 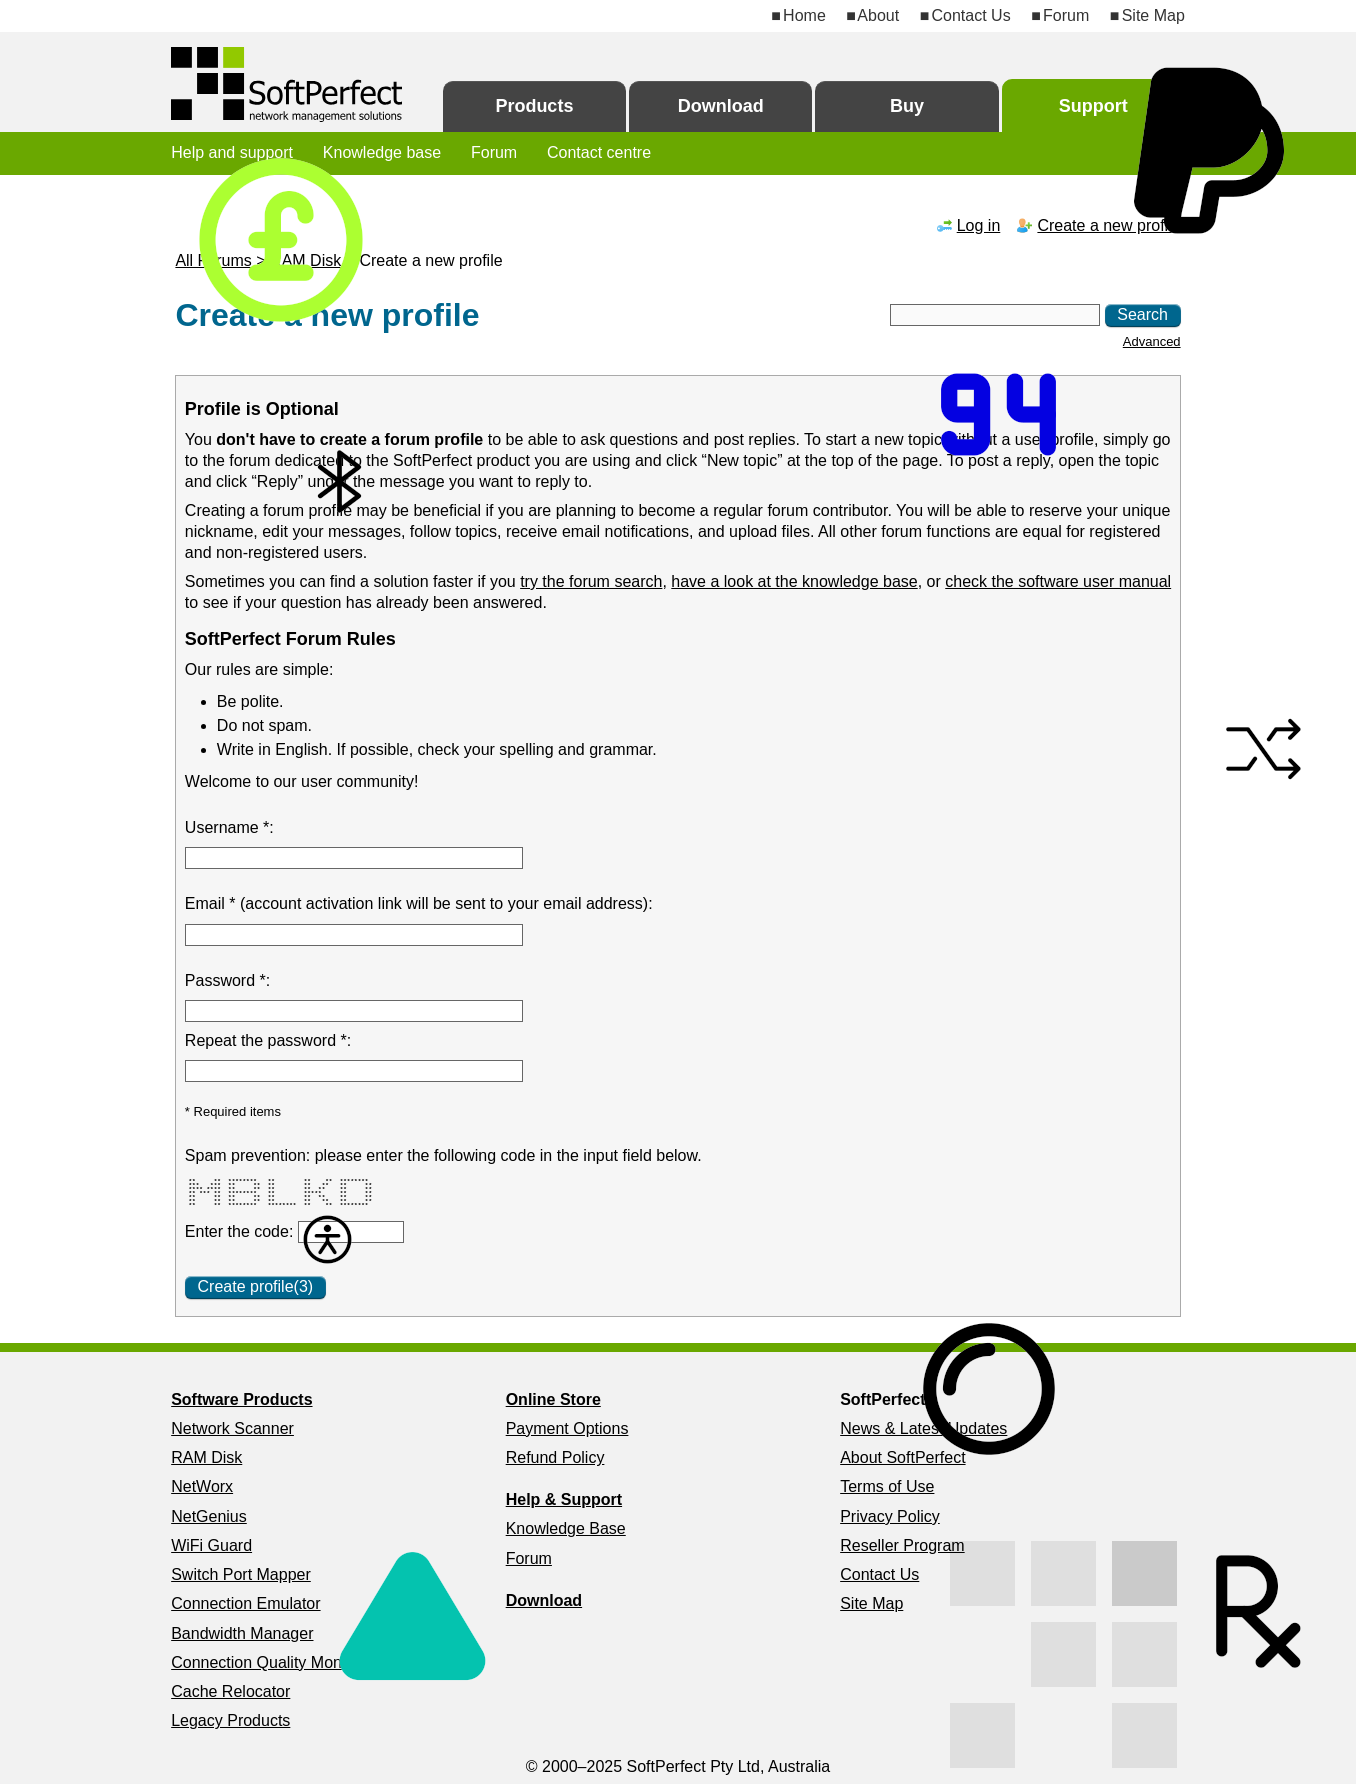 I want to click on indicates a warning or alert status, so click(x=412, y=1620).